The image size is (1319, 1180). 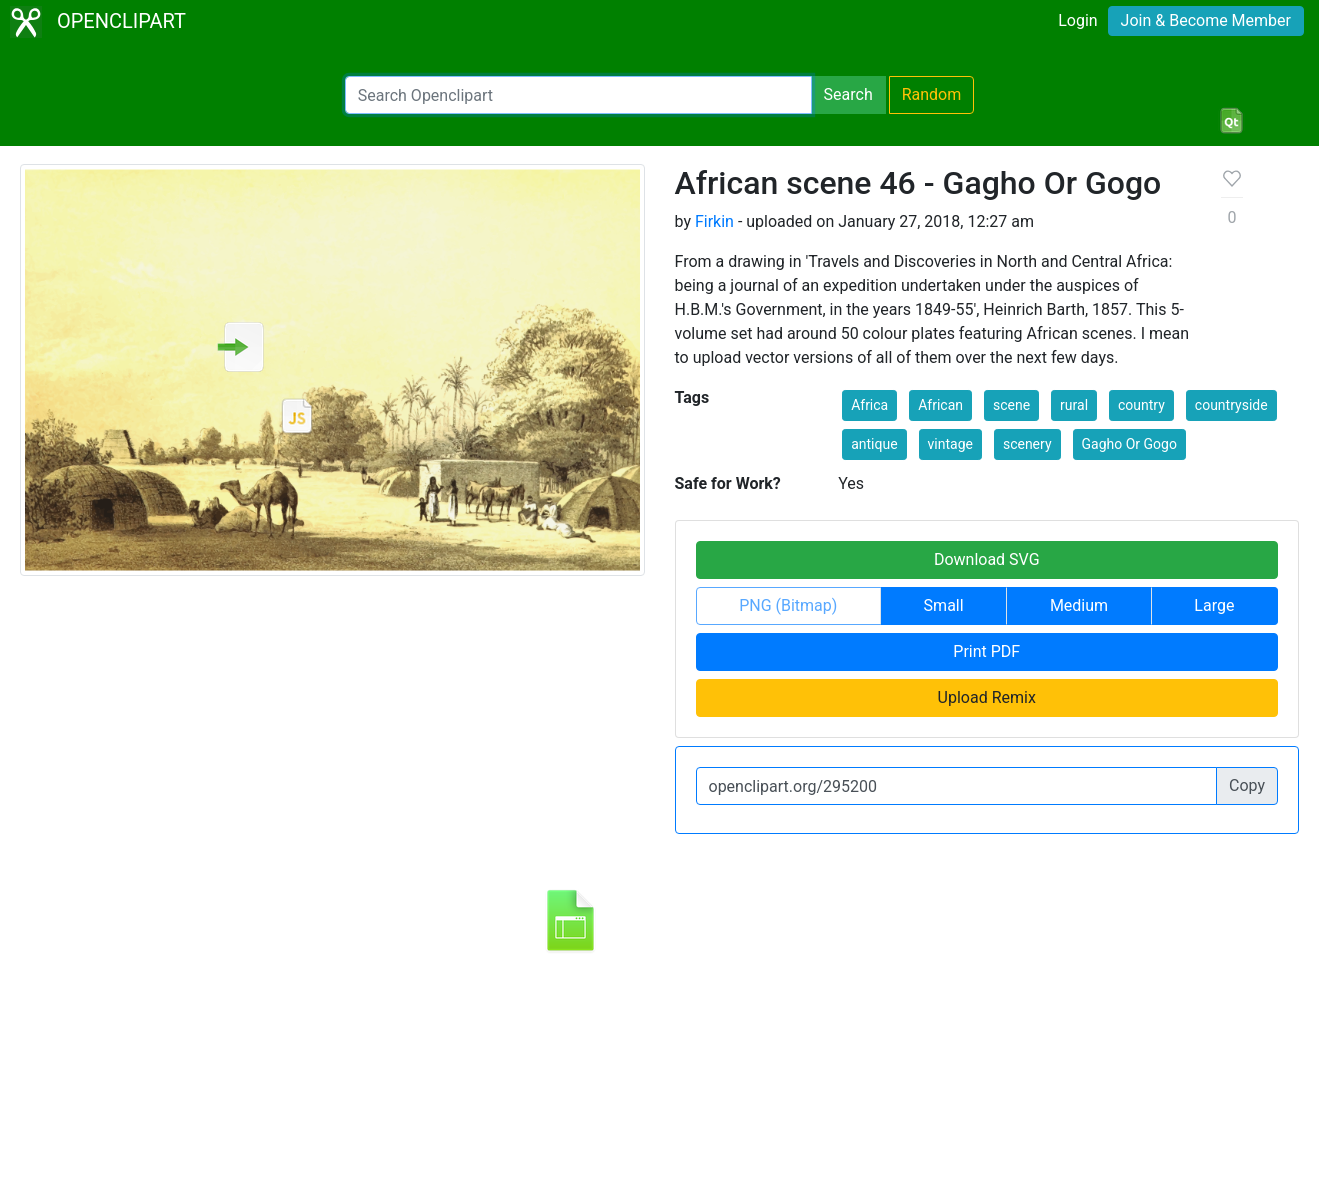 What do you see at coordinates (570, 921) in the screenshot?
I see `a QML source code file` at bounding box center [570, 921].